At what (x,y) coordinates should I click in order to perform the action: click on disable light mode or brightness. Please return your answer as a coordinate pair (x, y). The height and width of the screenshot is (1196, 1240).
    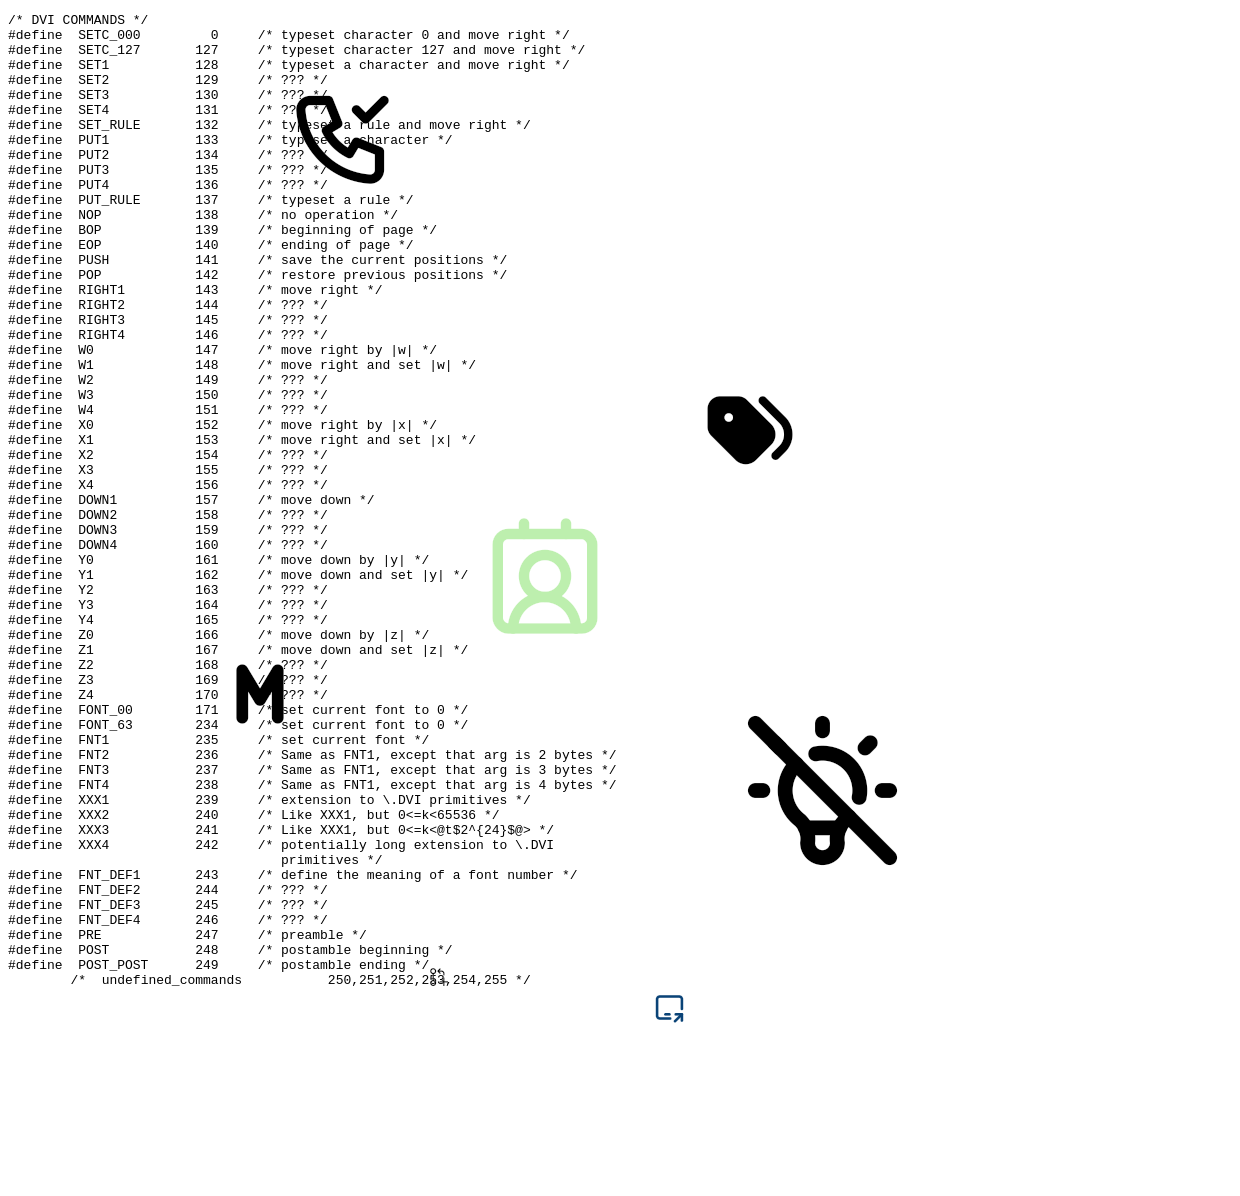
    Looking at the image, I should click on (822, 790).